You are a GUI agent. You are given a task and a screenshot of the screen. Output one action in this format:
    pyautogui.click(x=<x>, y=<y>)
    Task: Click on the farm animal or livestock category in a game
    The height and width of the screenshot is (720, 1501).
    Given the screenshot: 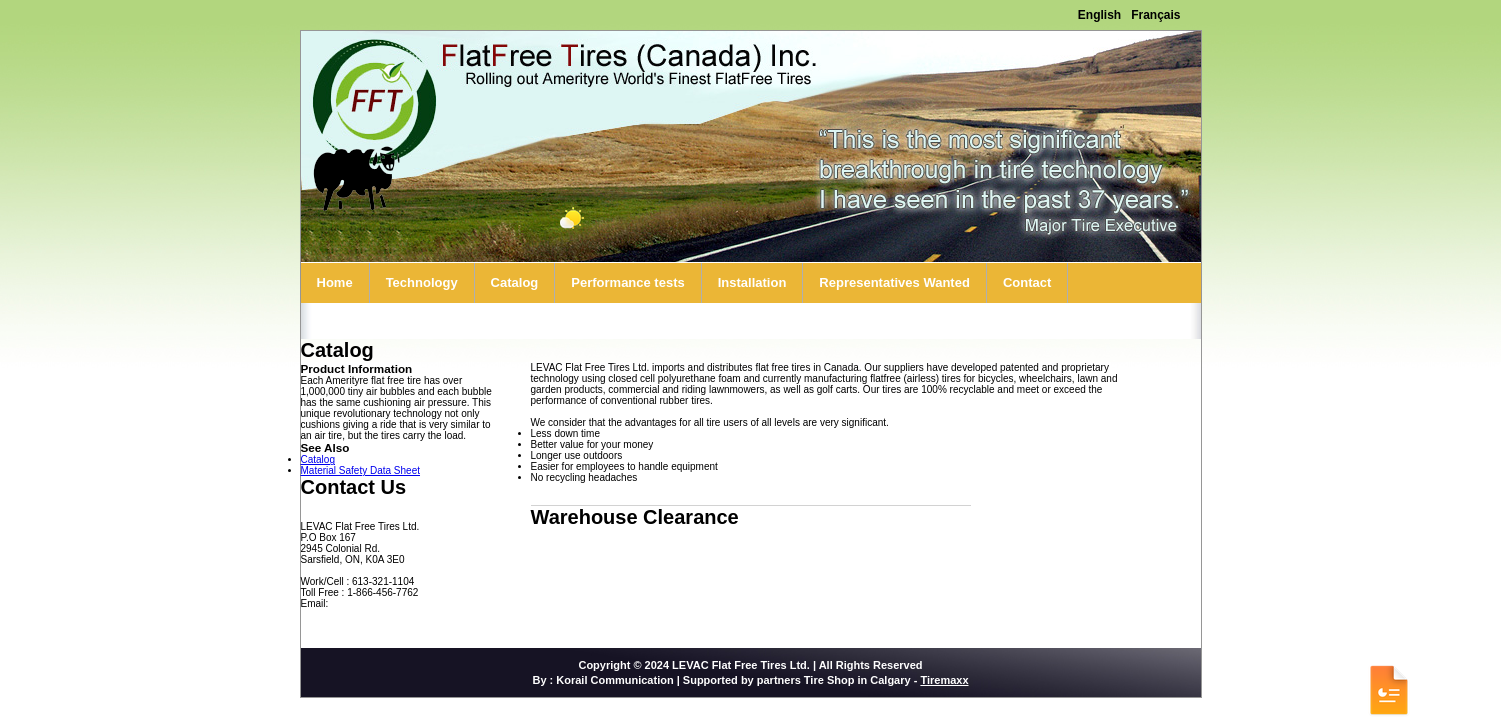 What is the action you would take?
    pyautogui.click(x=356, y=176)
    